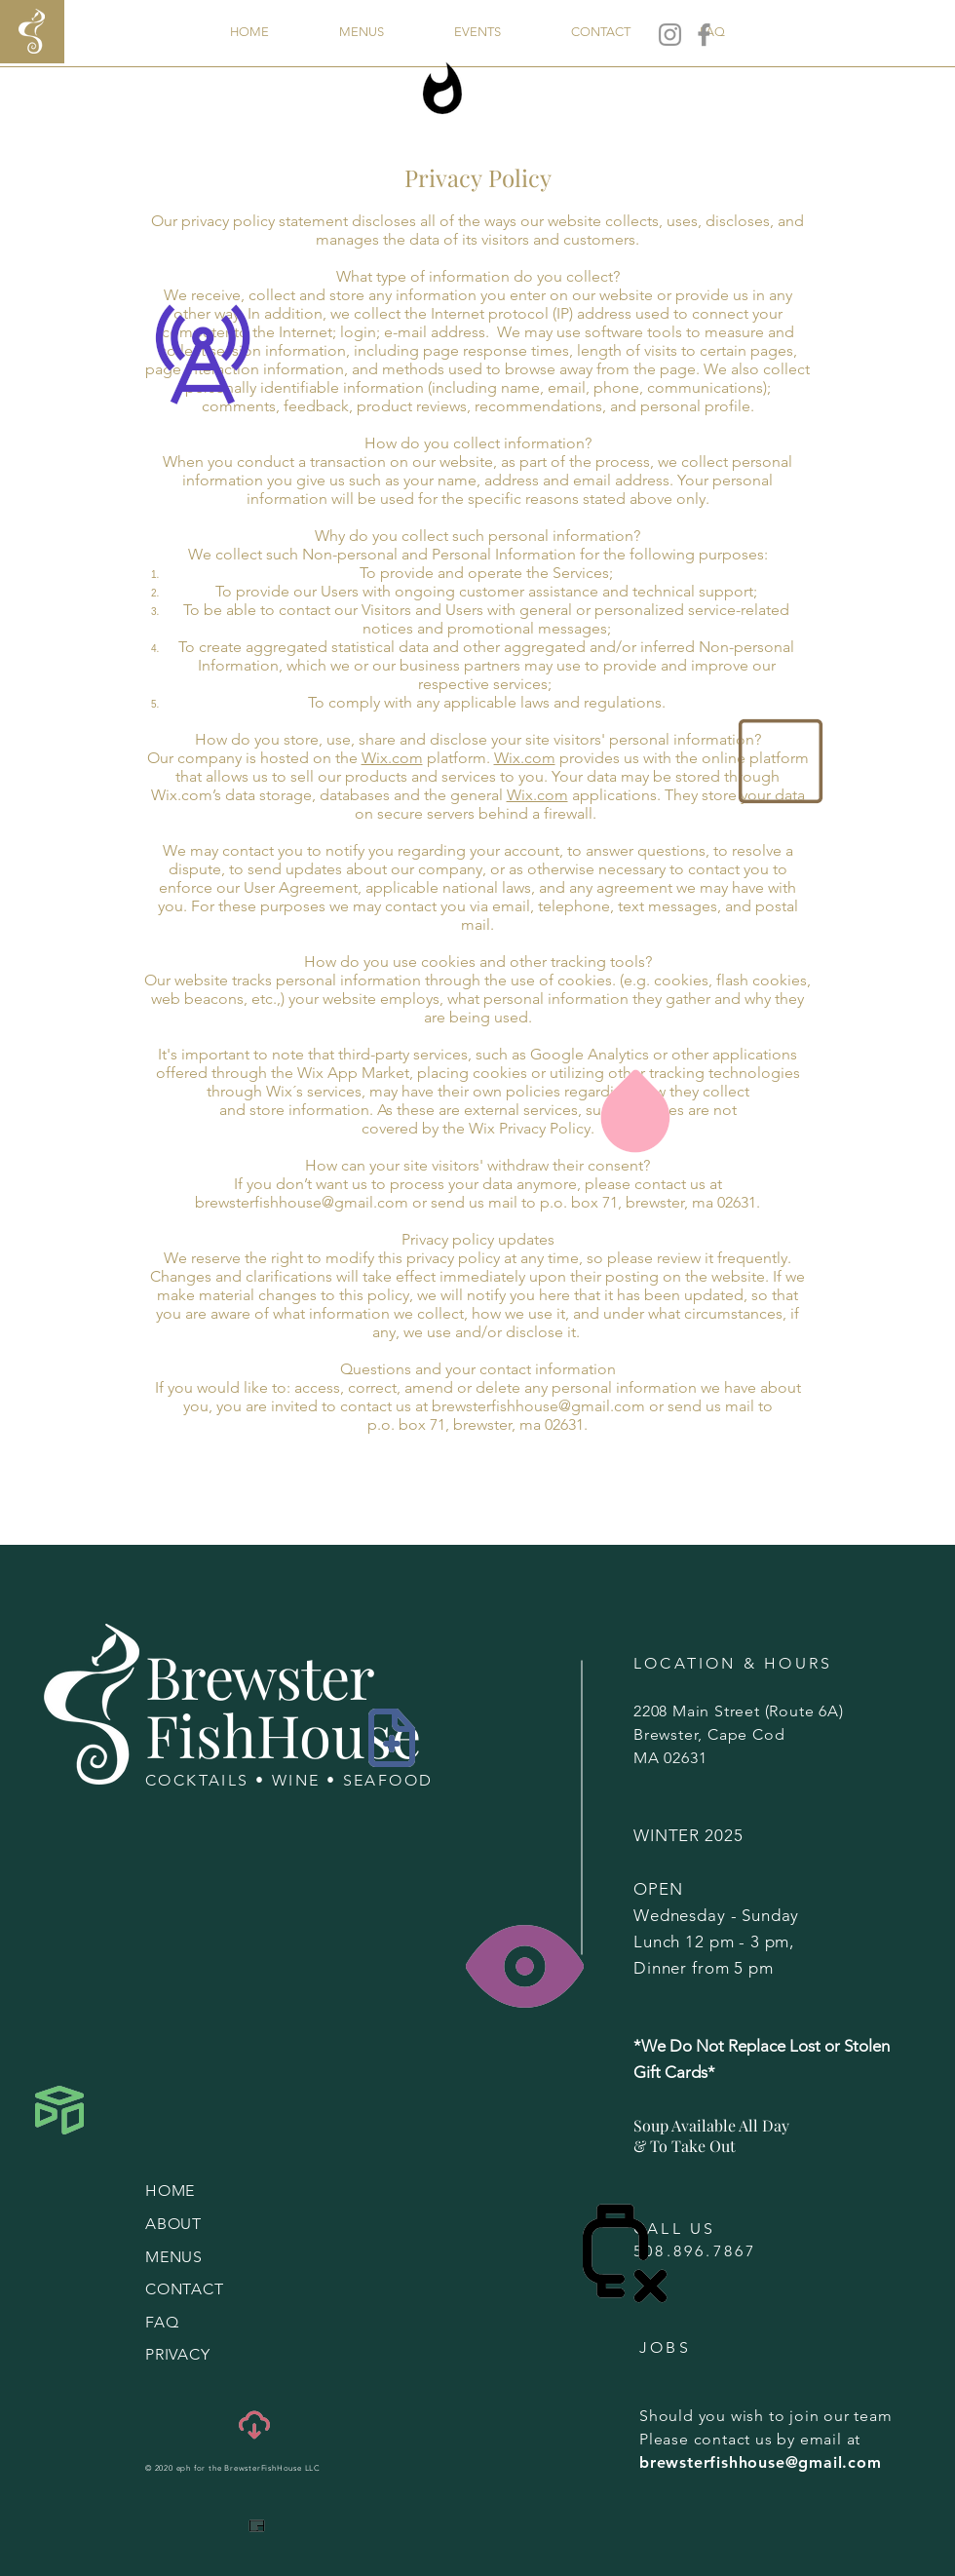  Describe the element at coordinates (781, 761) in the screenshot. I see `stop media playback` at that location.